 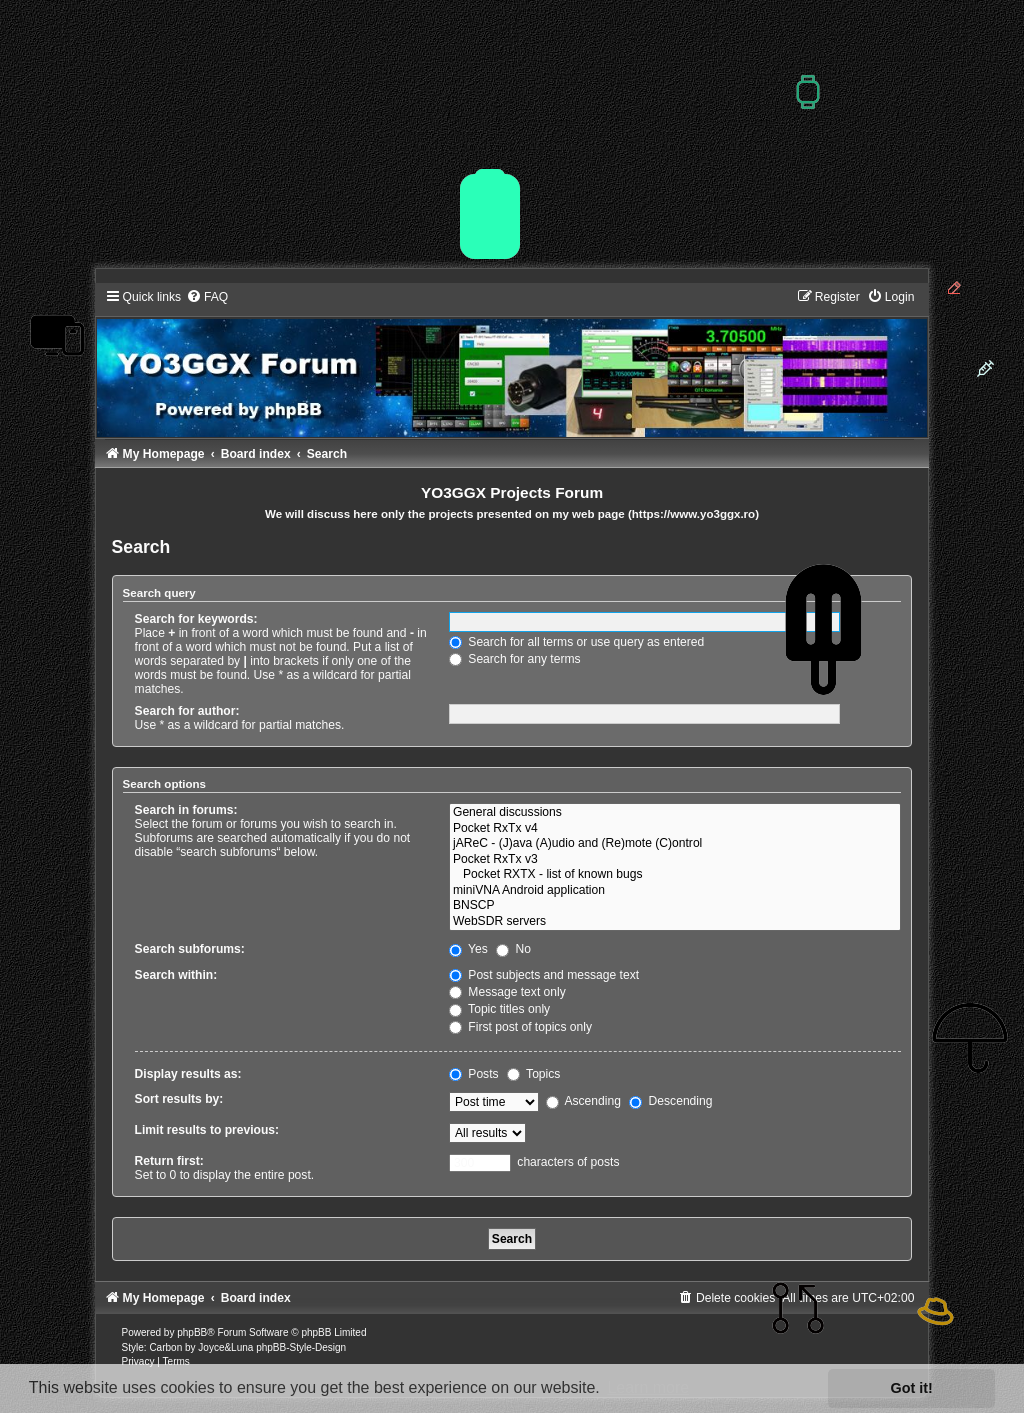 I want to click on edit text or content, so click(x=954, y=288).